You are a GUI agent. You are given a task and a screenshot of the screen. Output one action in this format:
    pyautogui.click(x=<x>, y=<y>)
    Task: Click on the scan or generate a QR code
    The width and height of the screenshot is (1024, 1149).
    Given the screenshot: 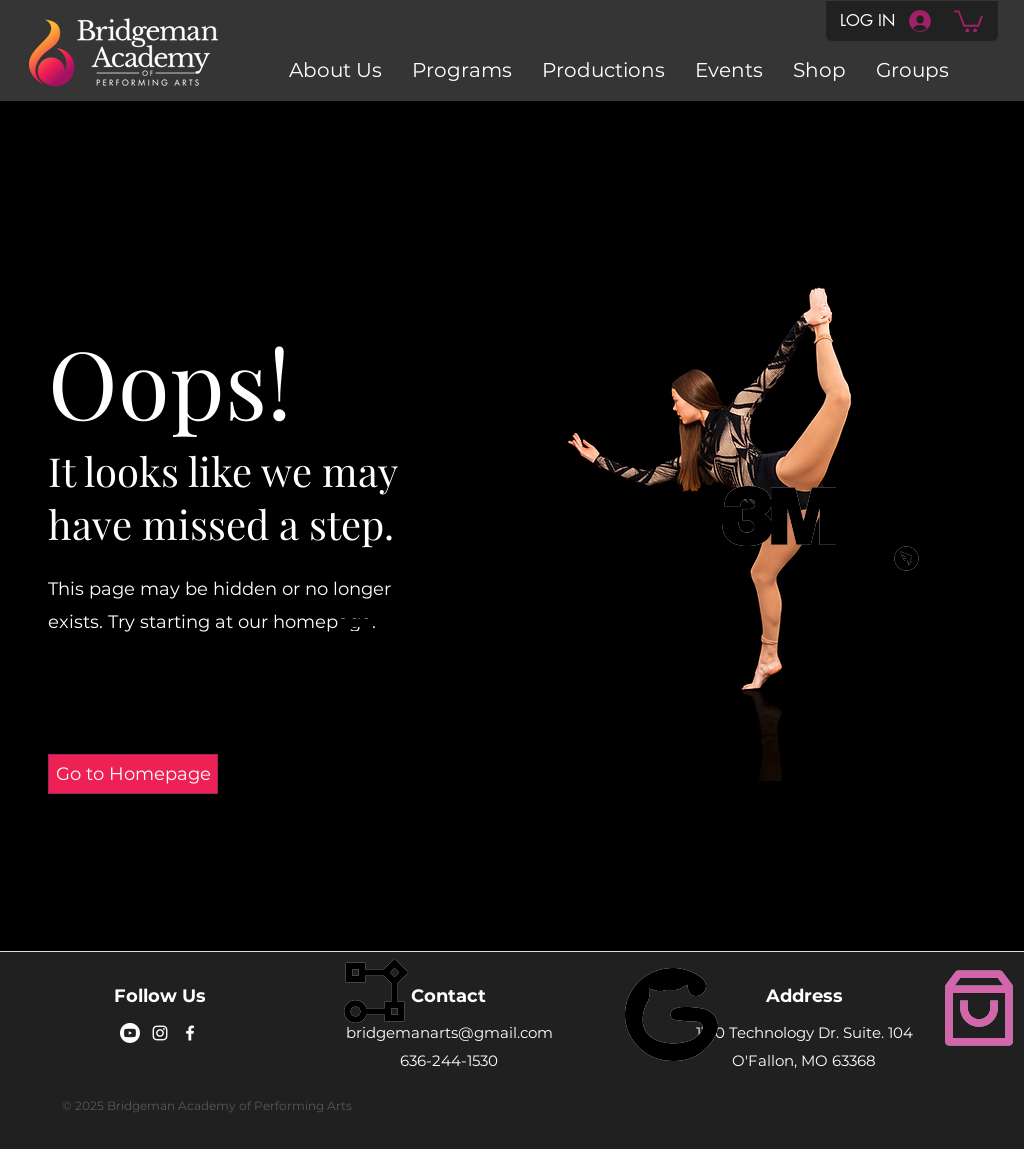 What is the action you would take?
    pyautogui.click(x=375, y=655)
    